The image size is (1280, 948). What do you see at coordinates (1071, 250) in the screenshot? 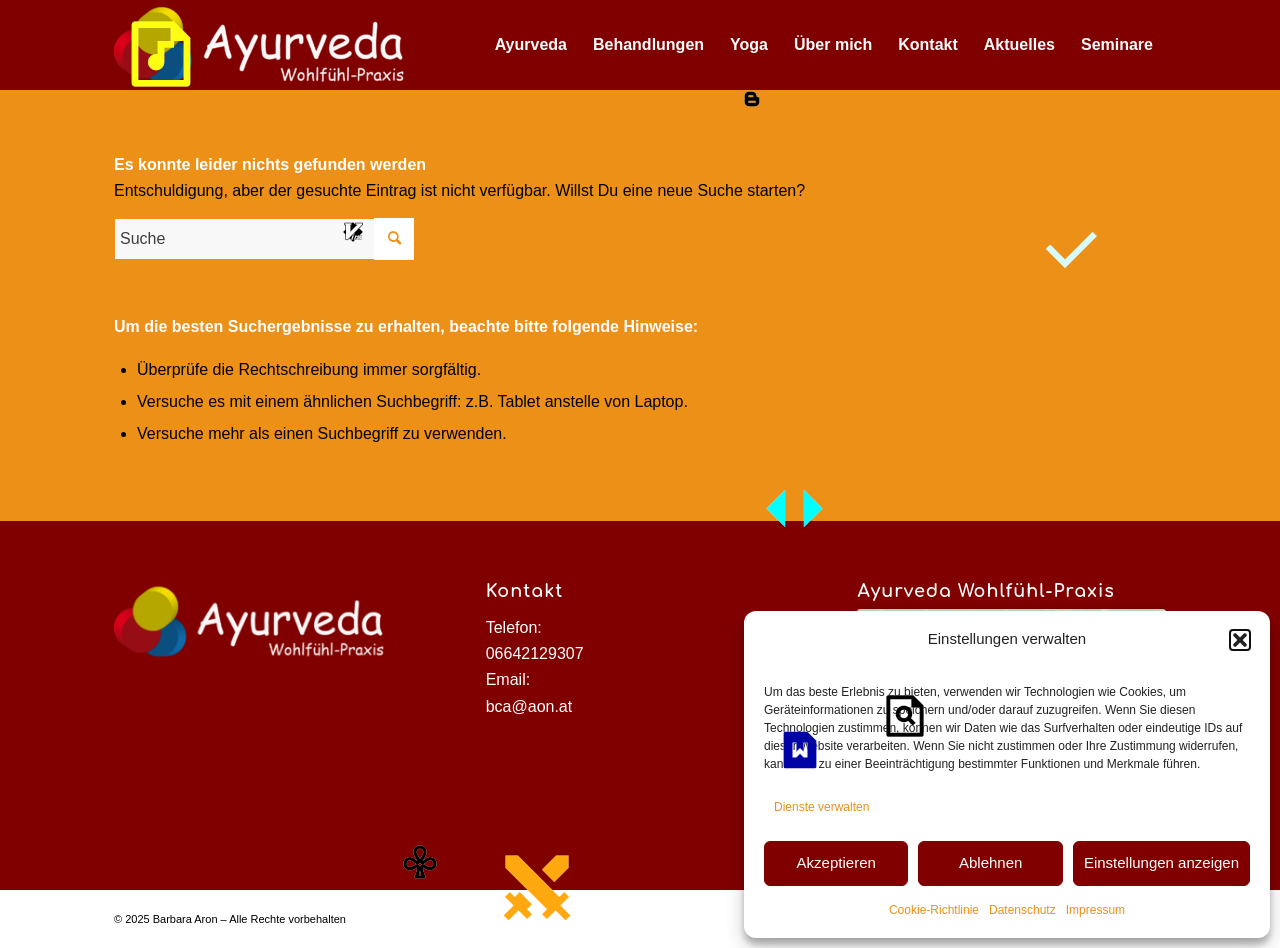
I see `confirm or submit an action` at bounding box center [1071, 250].